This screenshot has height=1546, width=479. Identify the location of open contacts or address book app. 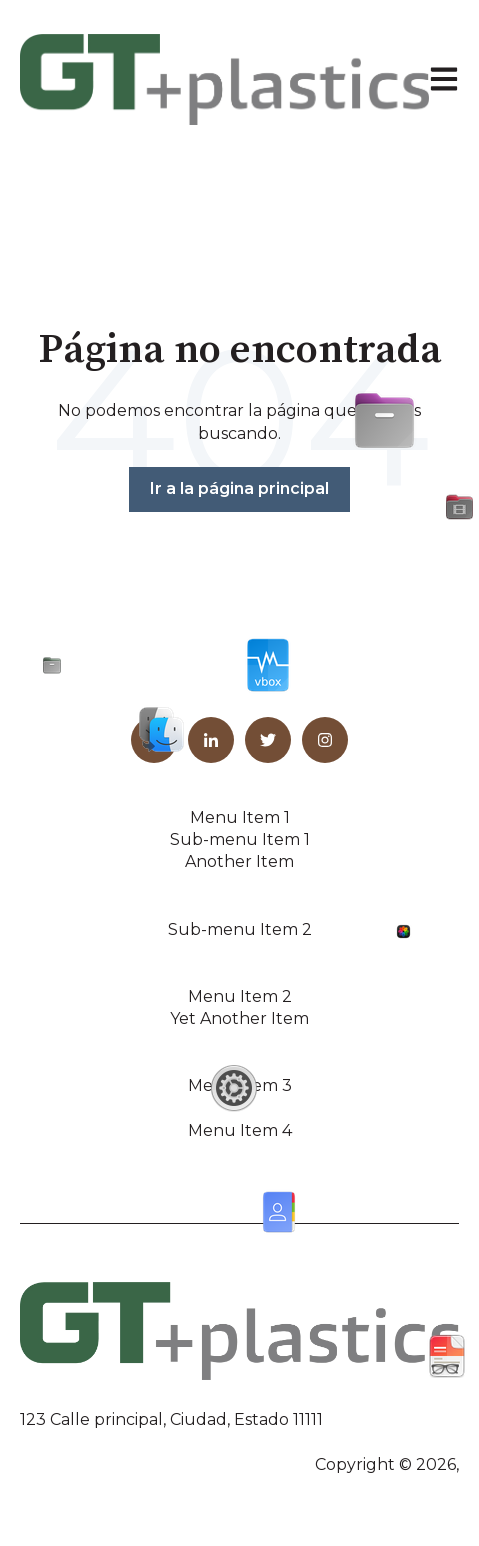
(279, 1212).